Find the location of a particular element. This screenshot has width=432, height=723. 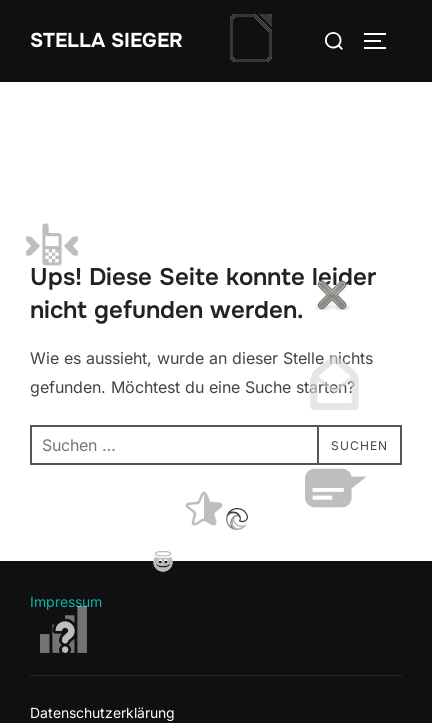

close the current window is located at coordinates (331, 295).